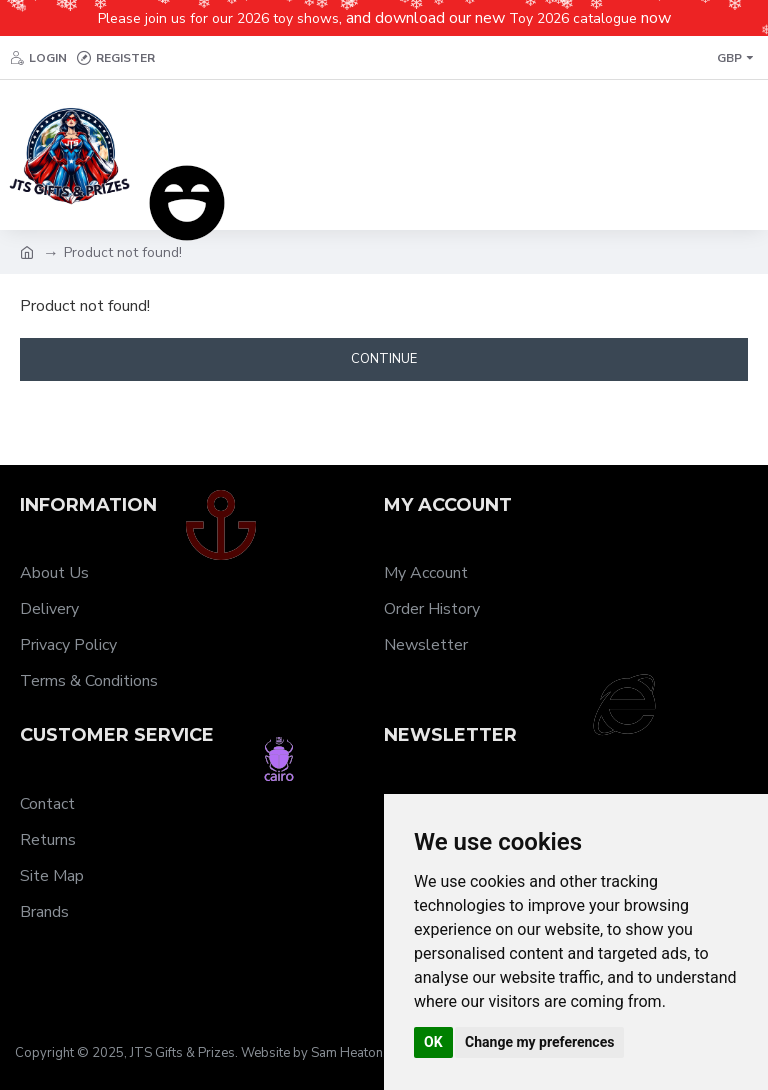 The height and width of the screenshot is (1090, 768). I want to click on open link in internet explorer, so click(626, 706).